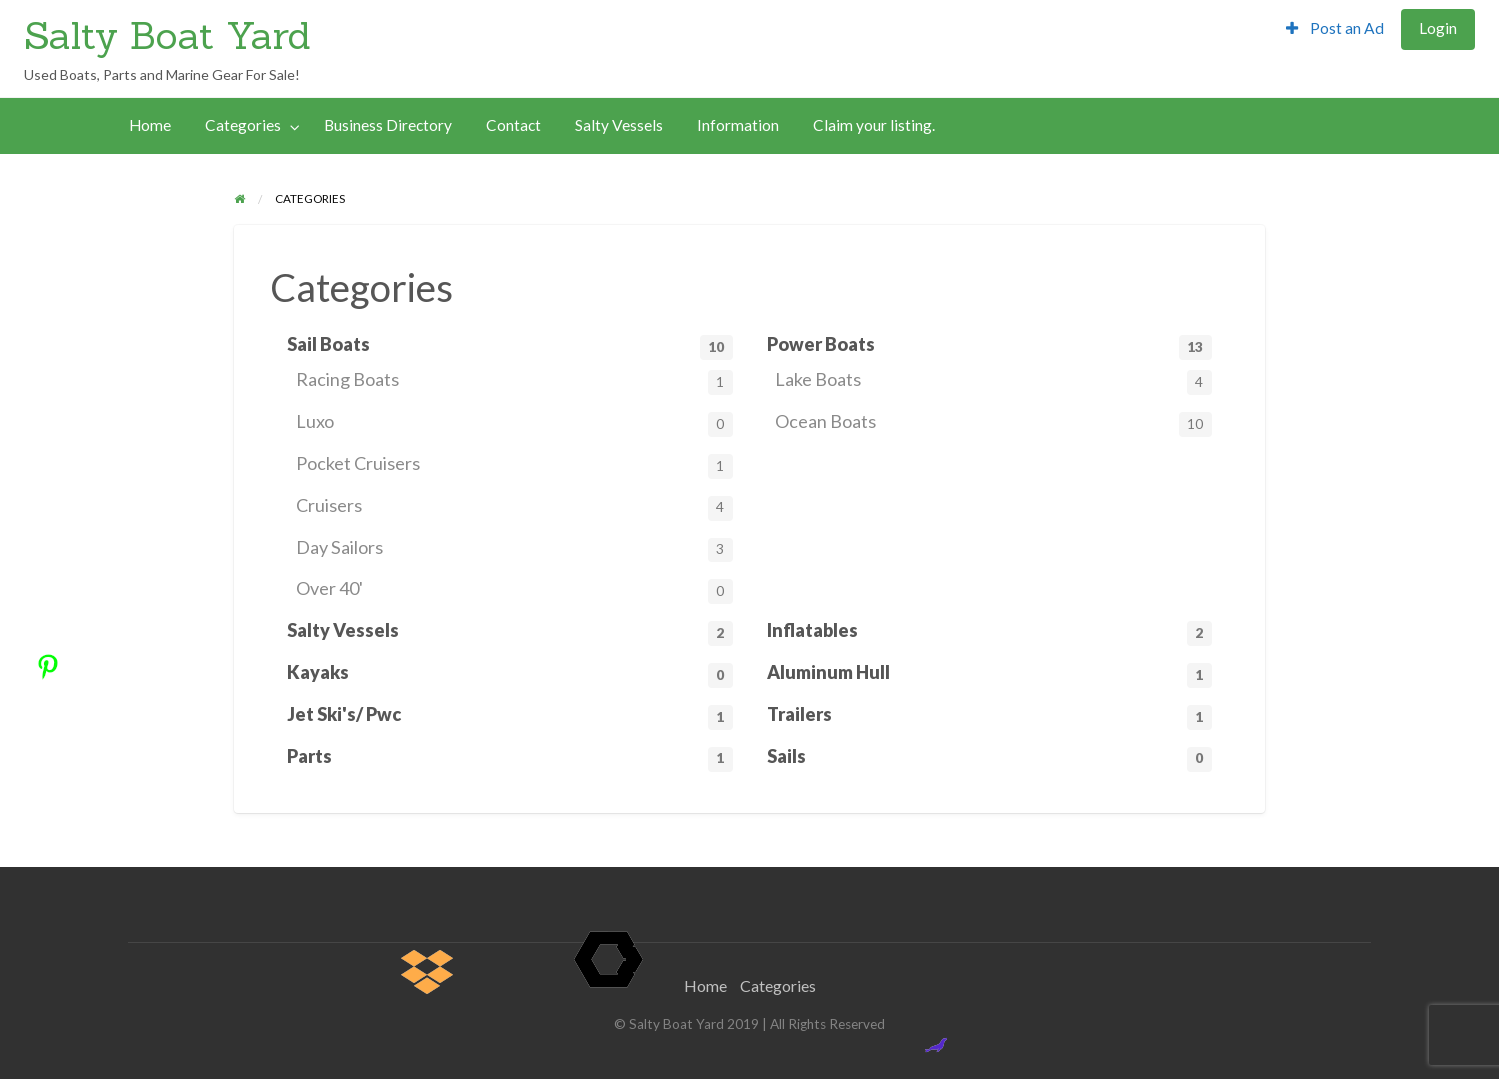 This screenshot has height=1079, width=1499. Describe the element at coordinates (427, 972) in the screenshot. I see `open Dropbox cloud storage` at that location.